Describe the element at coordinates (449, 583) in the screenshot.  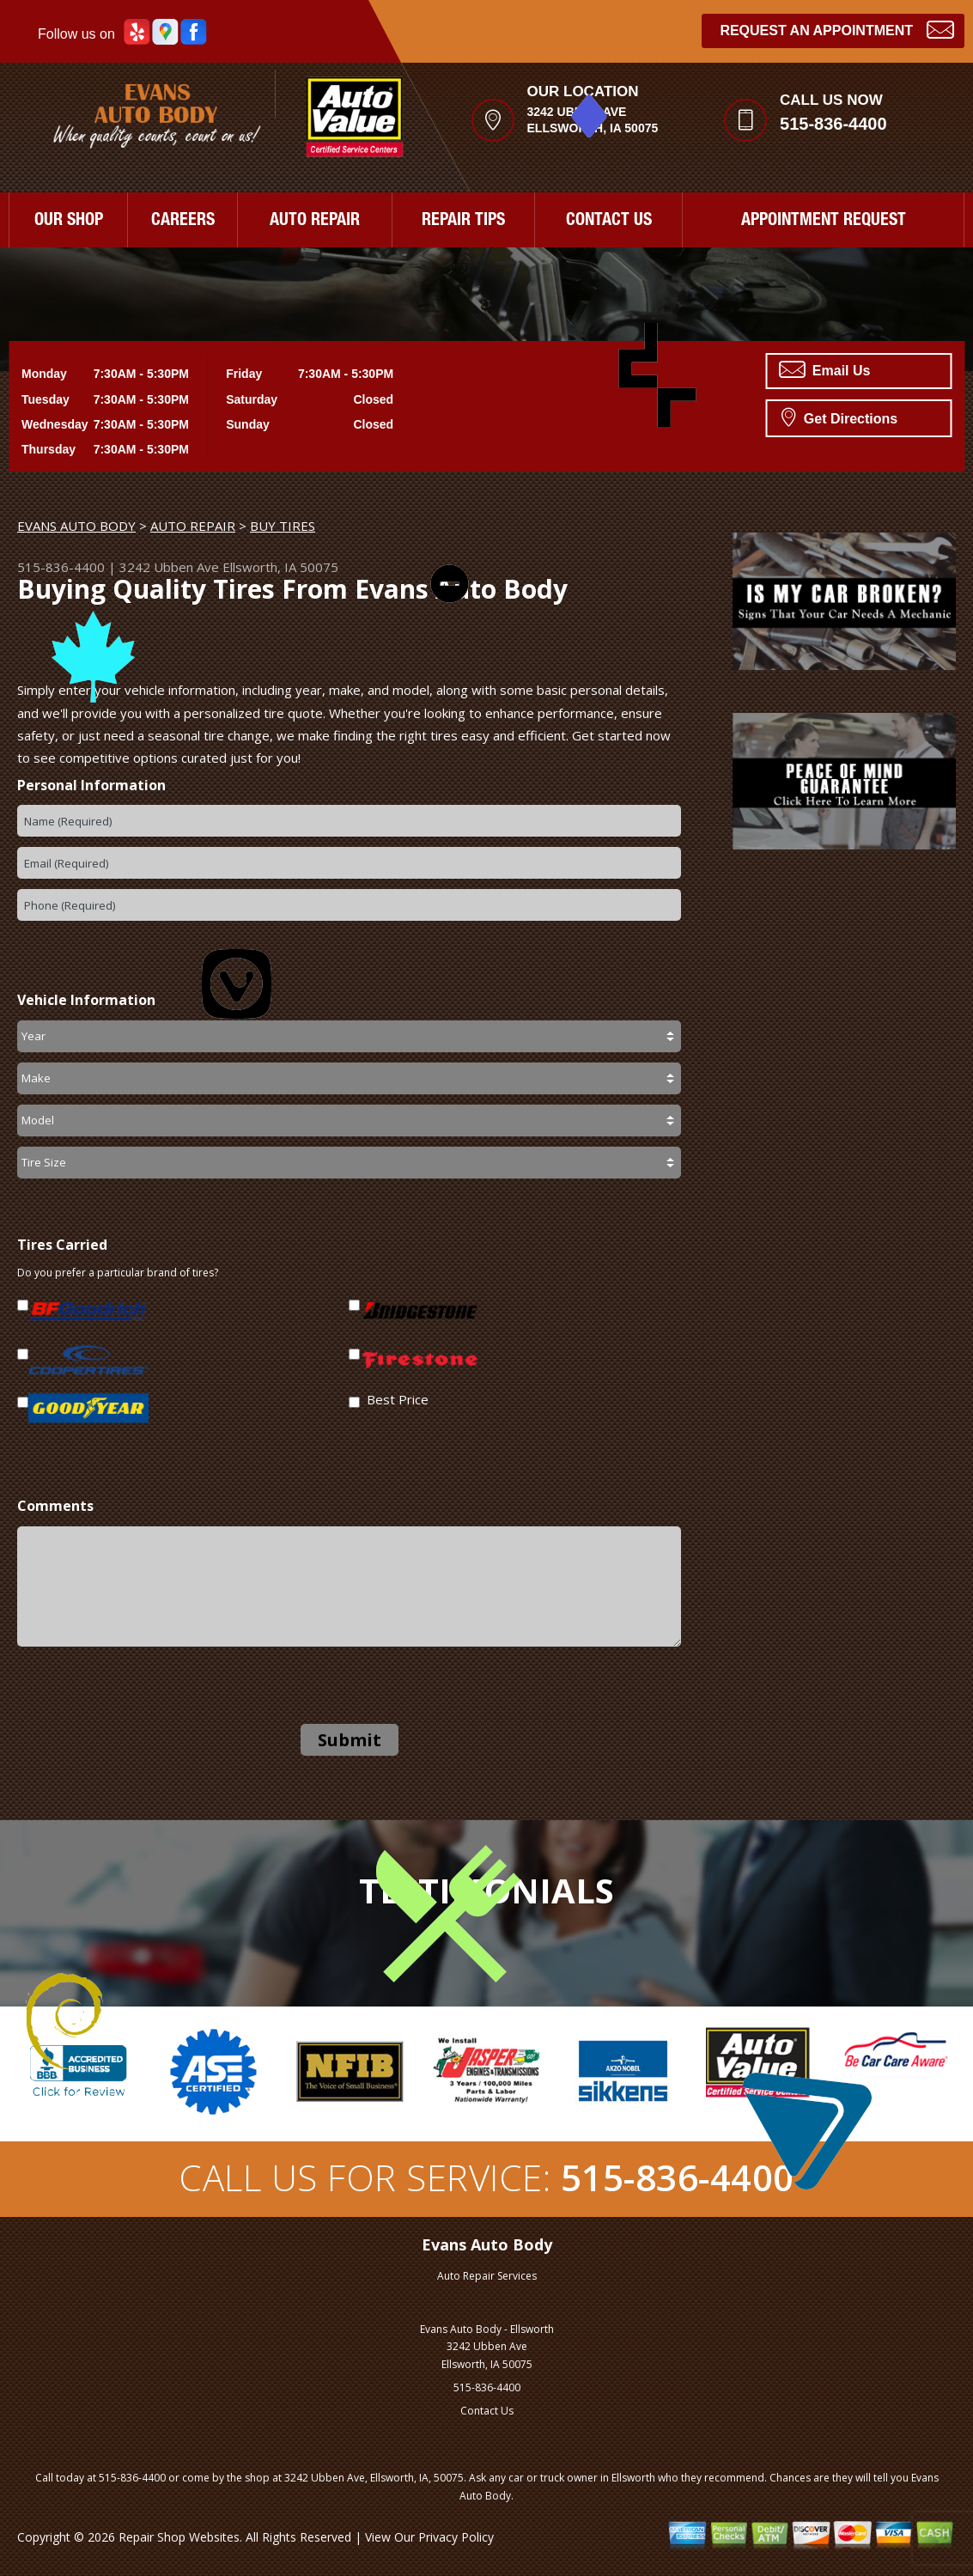
I see `indicates a blocked or restricted action` at that location.